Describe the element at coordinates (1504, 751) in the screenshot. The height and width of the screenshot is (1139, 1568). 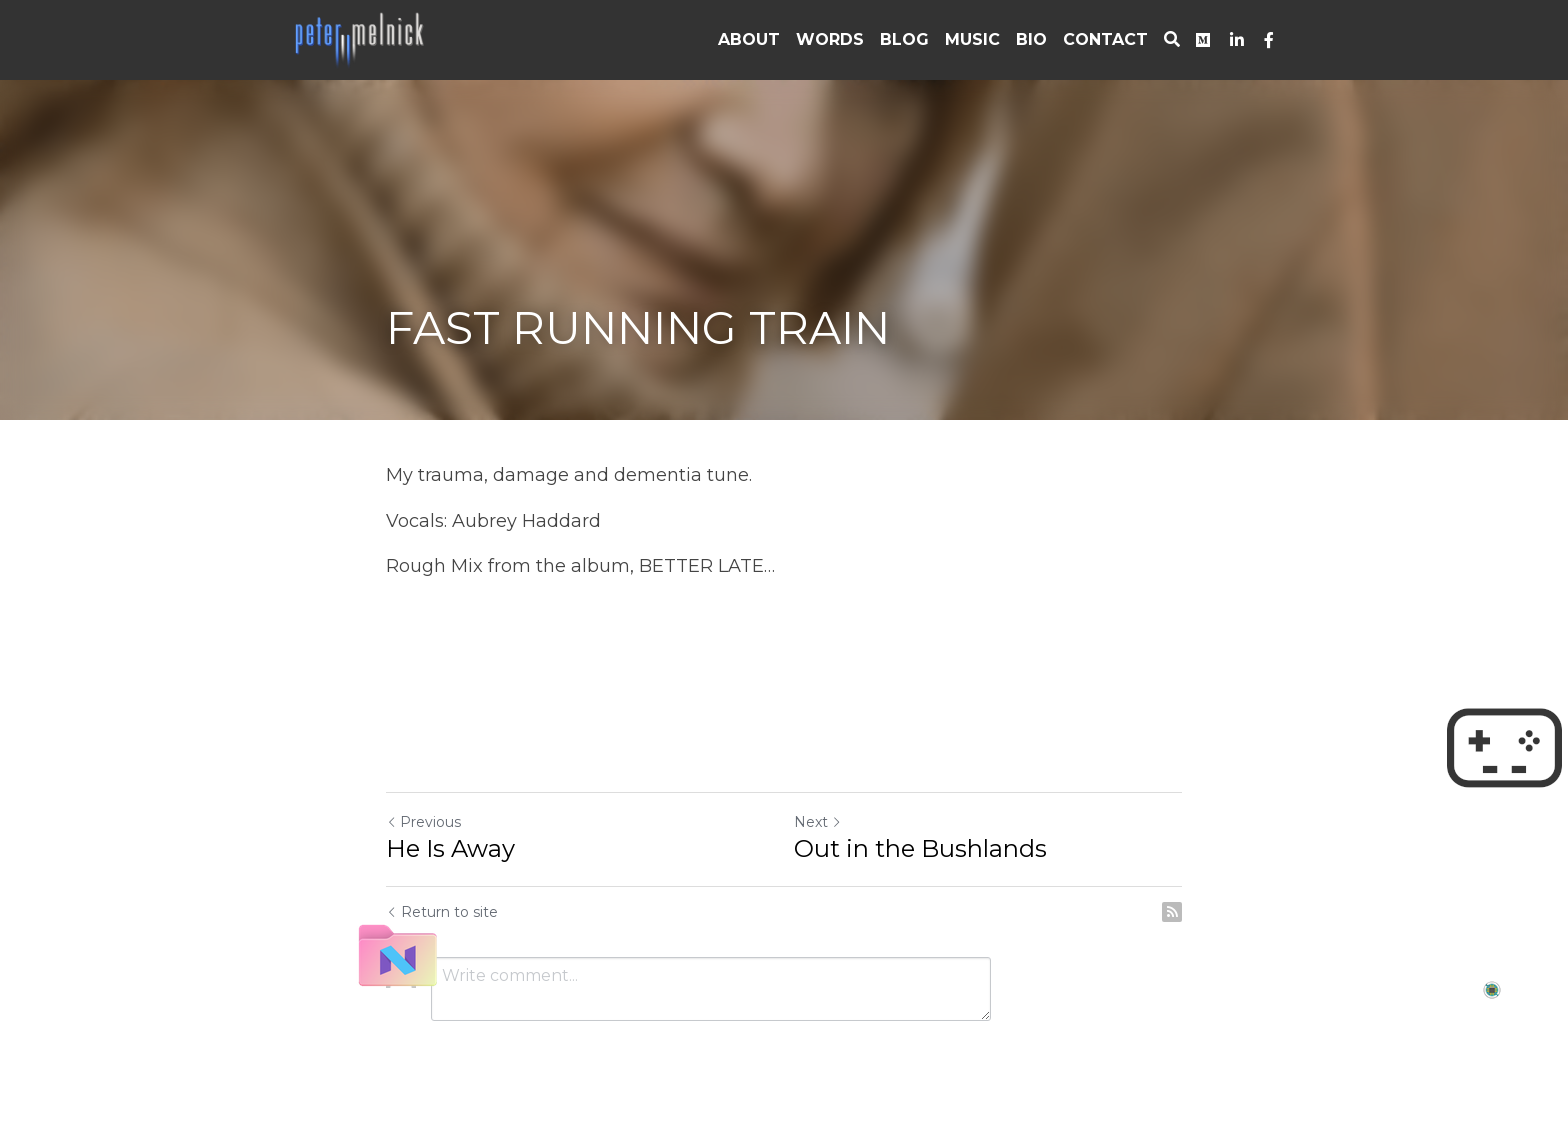
I see `connect a game controller` at that location.